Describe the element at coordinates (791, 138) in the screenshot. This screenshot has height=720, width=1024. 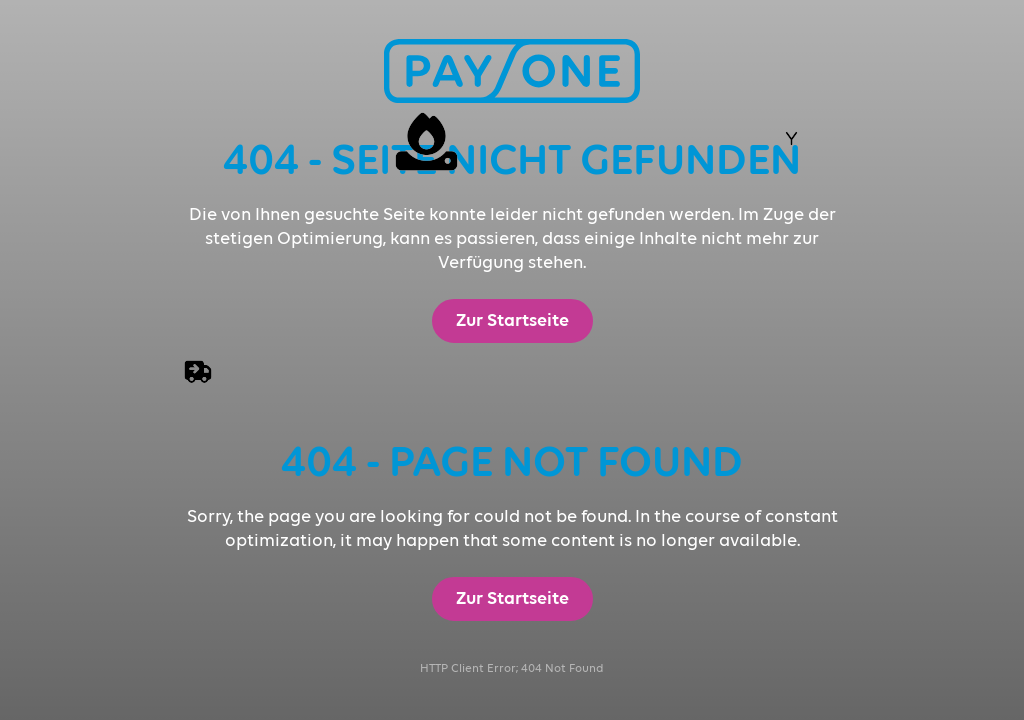
I see `represents the letter Y in text or labeling` at that location.